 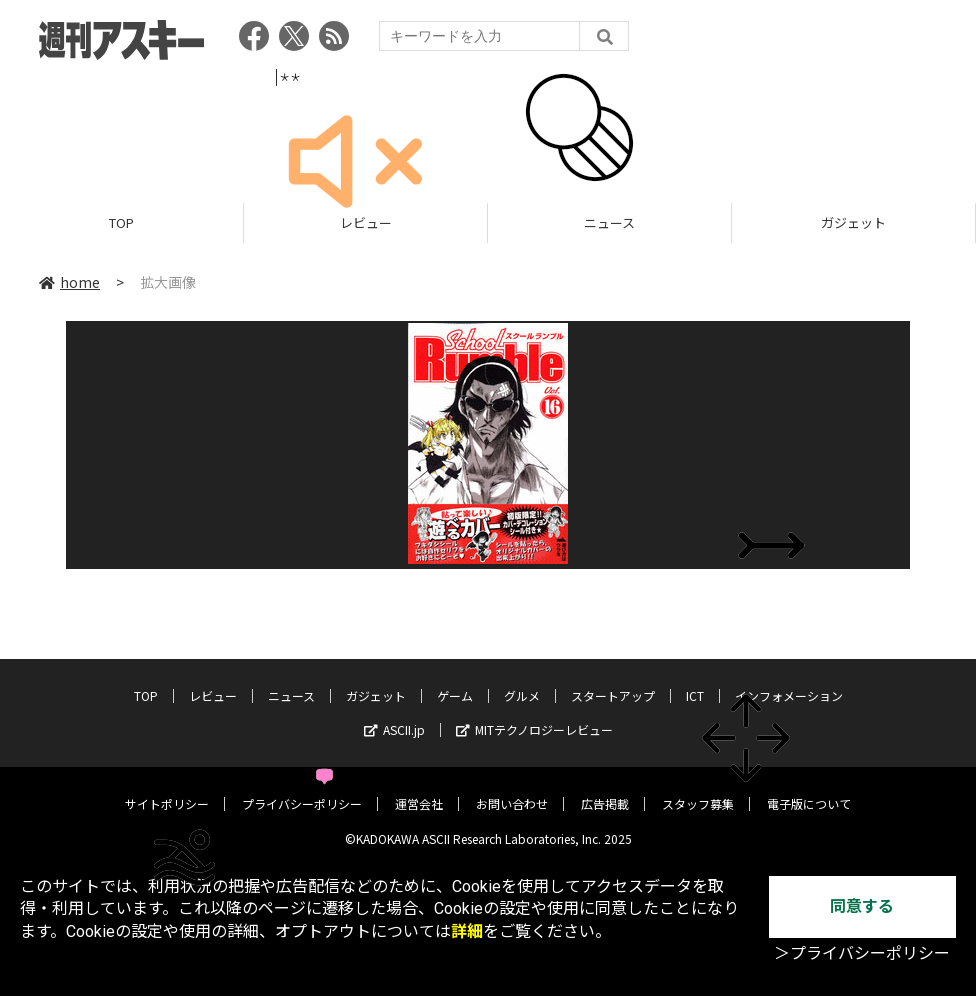 I want to click on enter or view password field, so click(x=286, y=77).